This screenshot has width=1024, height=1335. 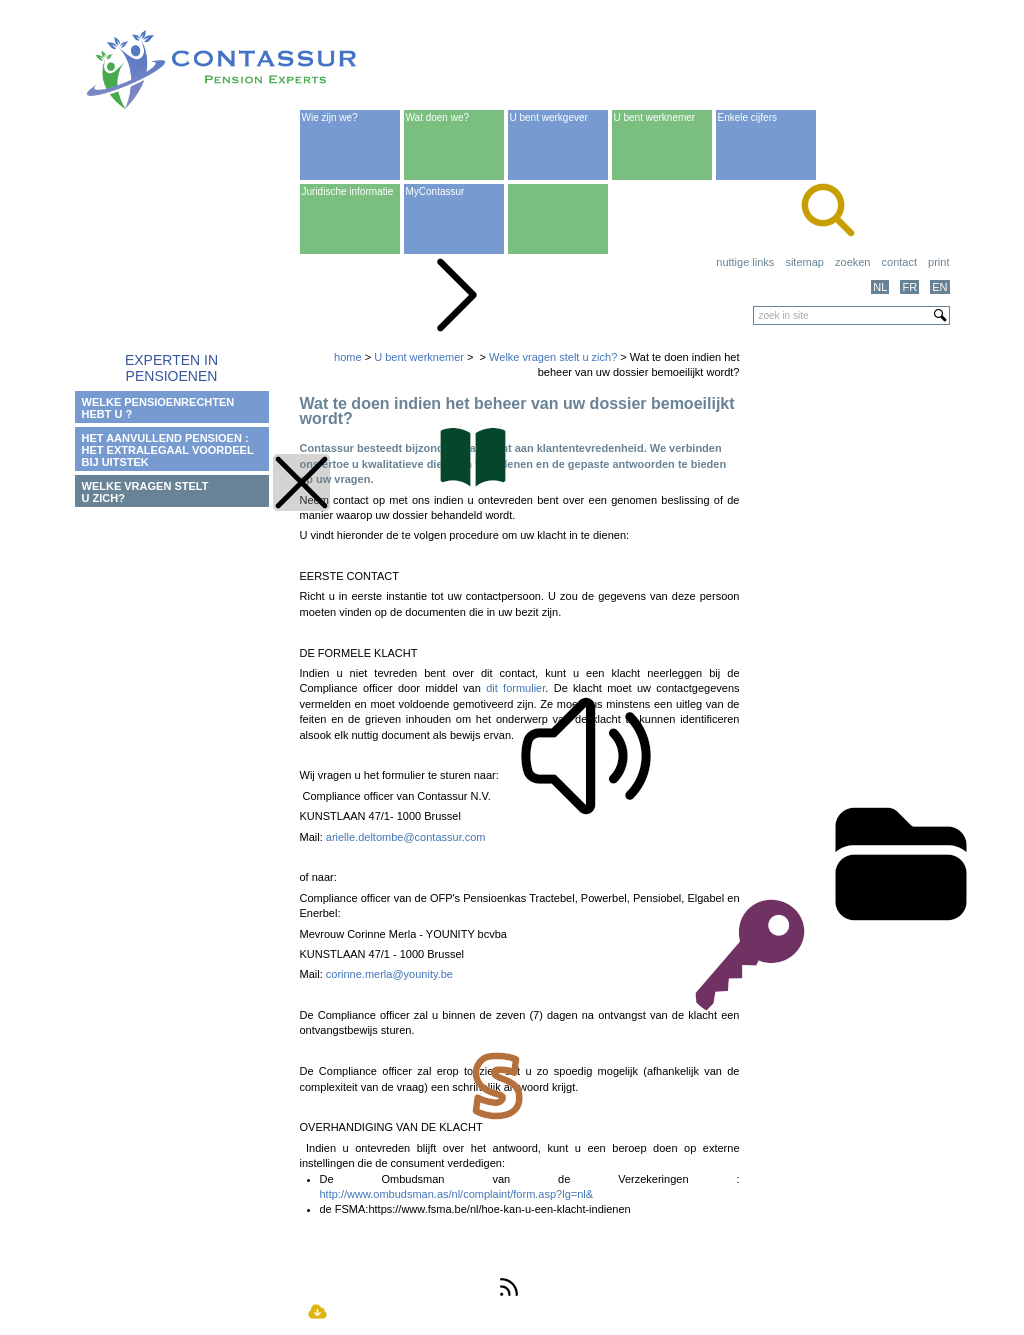 What do you see at coordinates (317, 1311) in the screenshot?
I see `download from cloud storage` at bounding box center [317, 1311].